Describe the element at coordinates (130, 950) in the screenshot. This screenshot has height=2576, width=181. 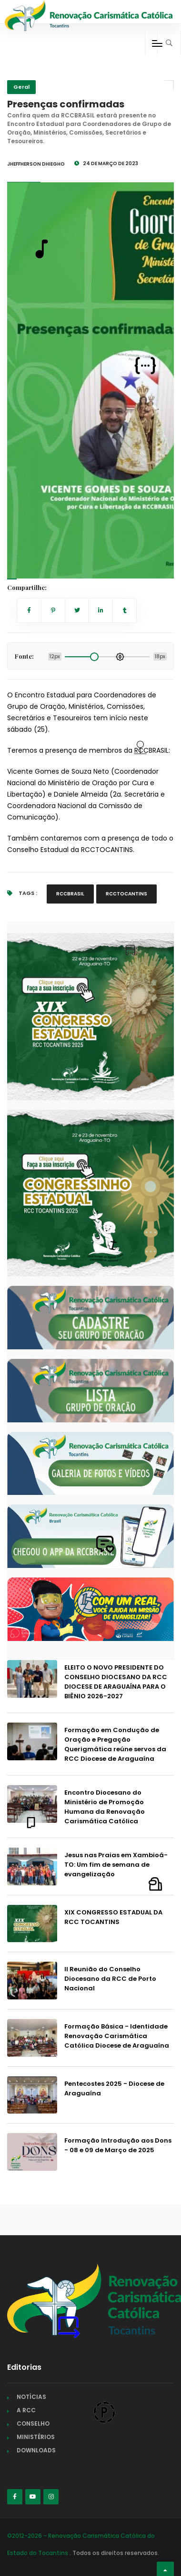
I see `view bus routes or schedules` at that location.